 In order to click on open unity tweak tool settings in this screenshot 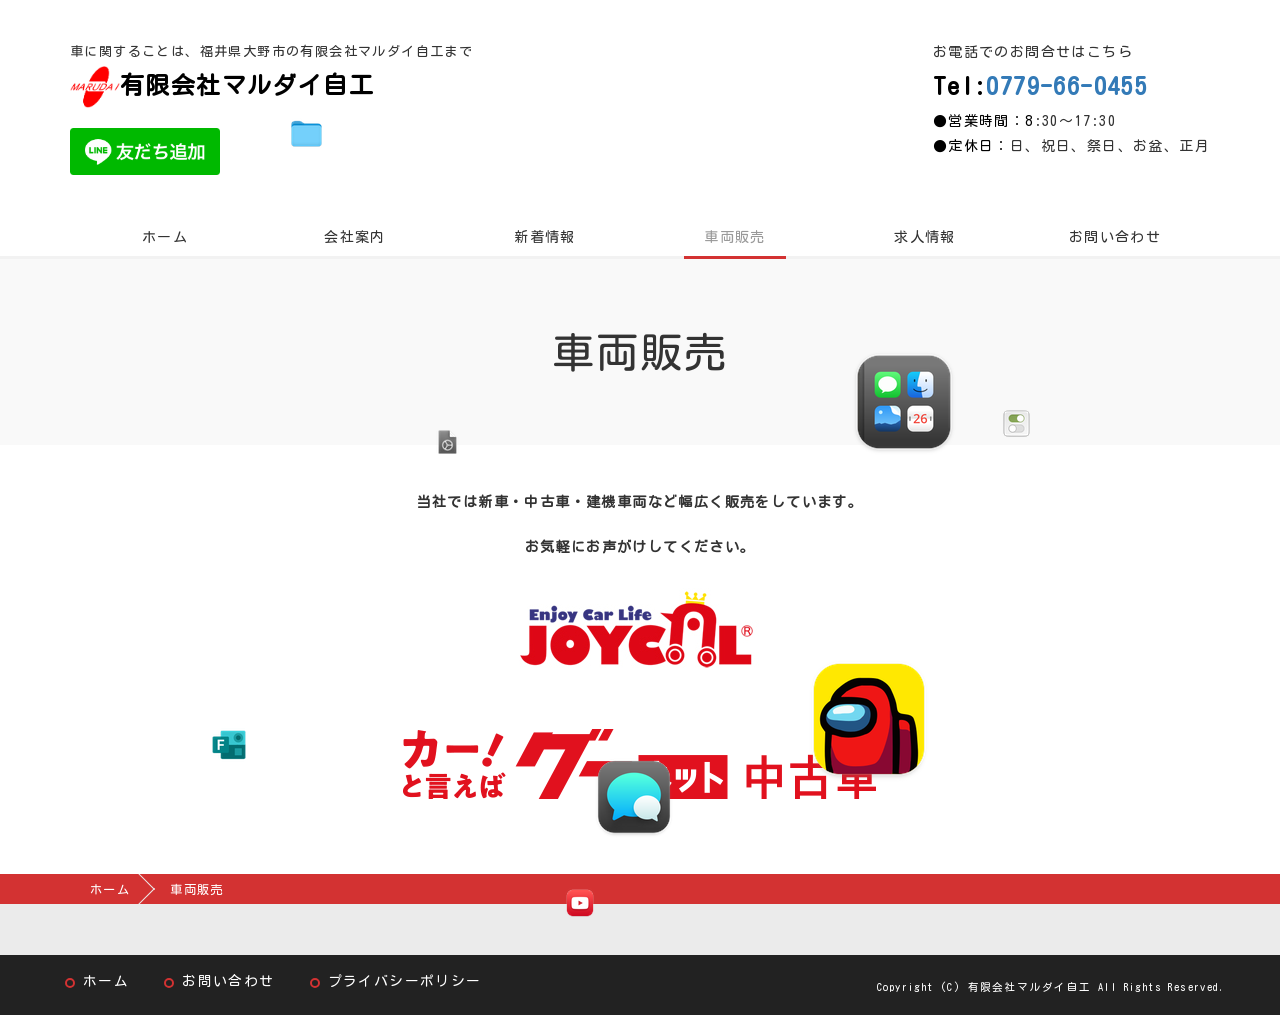, I will do `click(1016, 423)`.